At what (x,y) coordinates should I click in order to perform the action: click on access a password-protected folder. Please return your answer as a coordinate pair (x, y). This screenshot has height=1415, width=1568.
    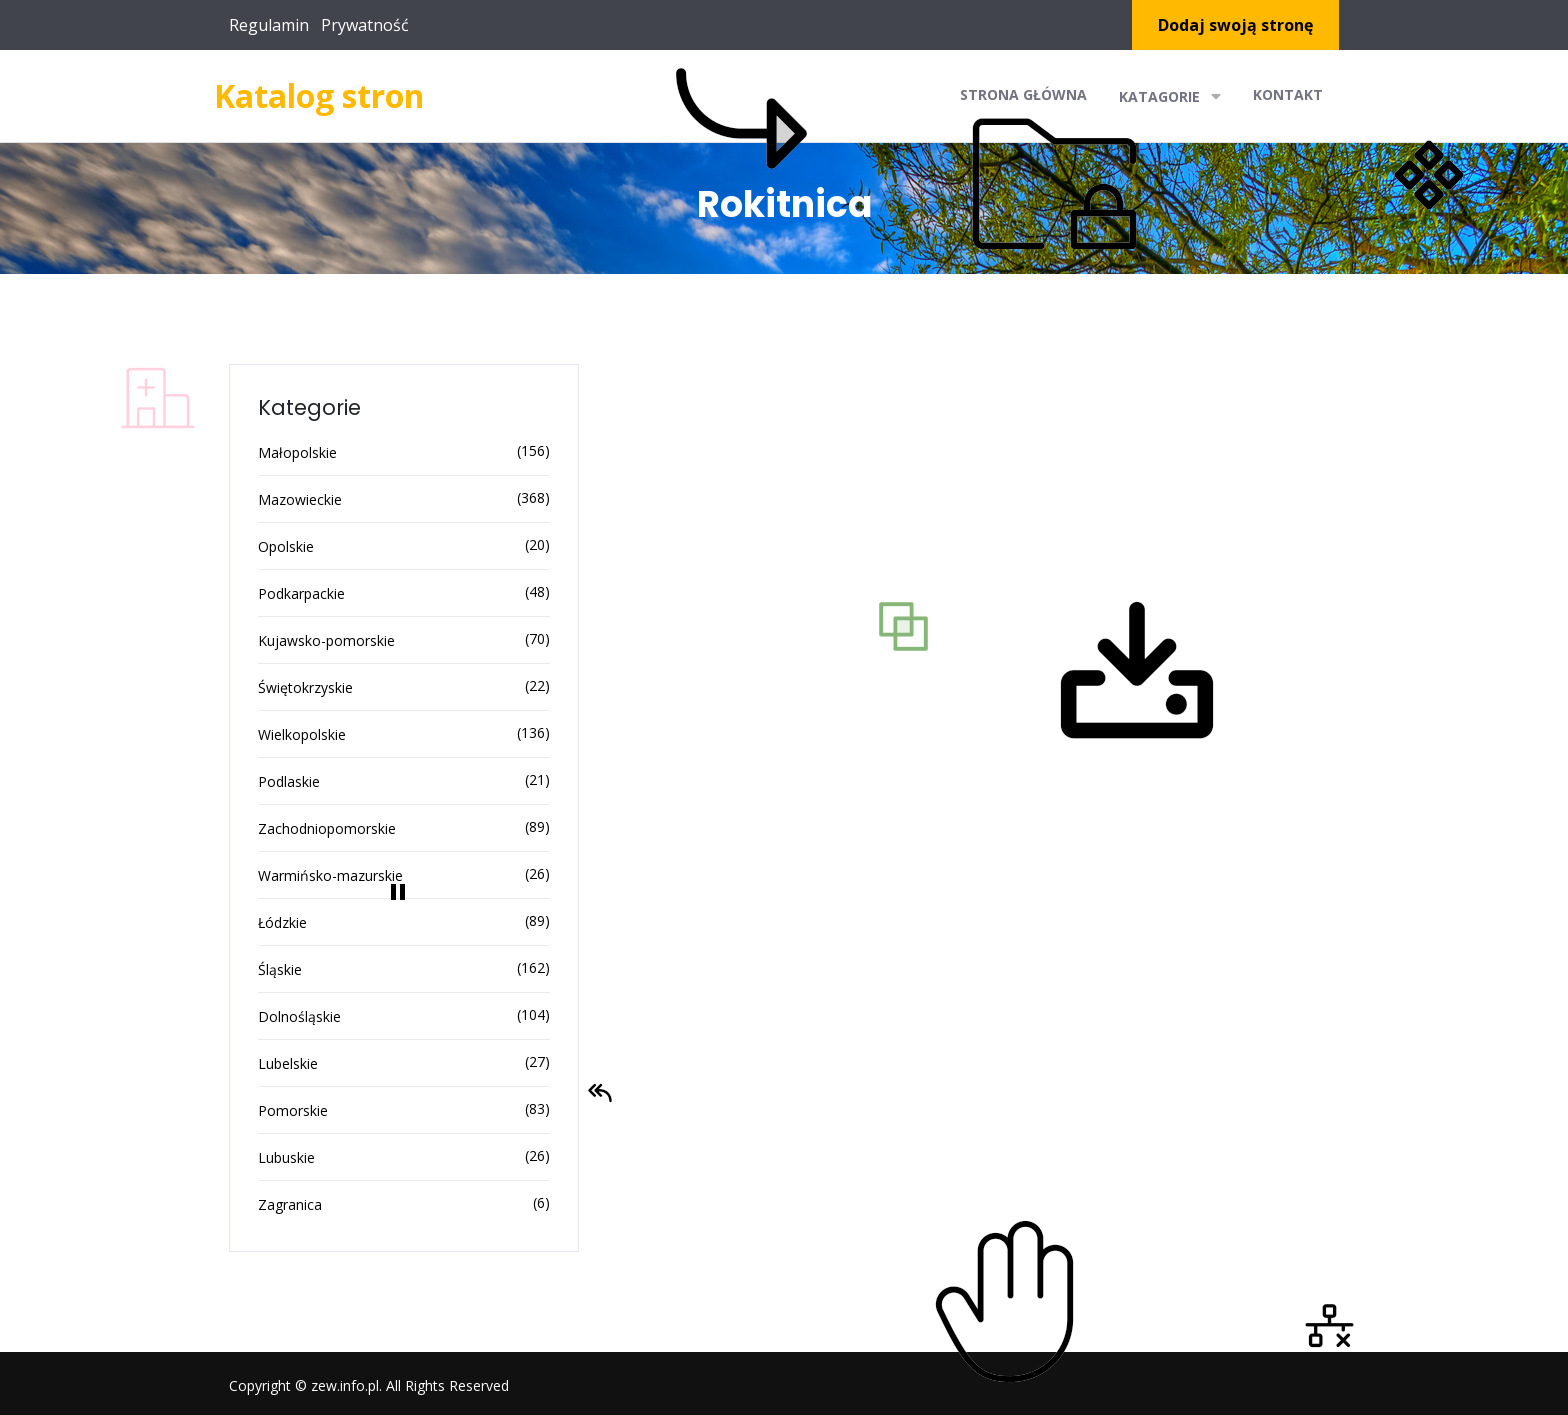
    Looking at the image, I should click on (1054, 180).